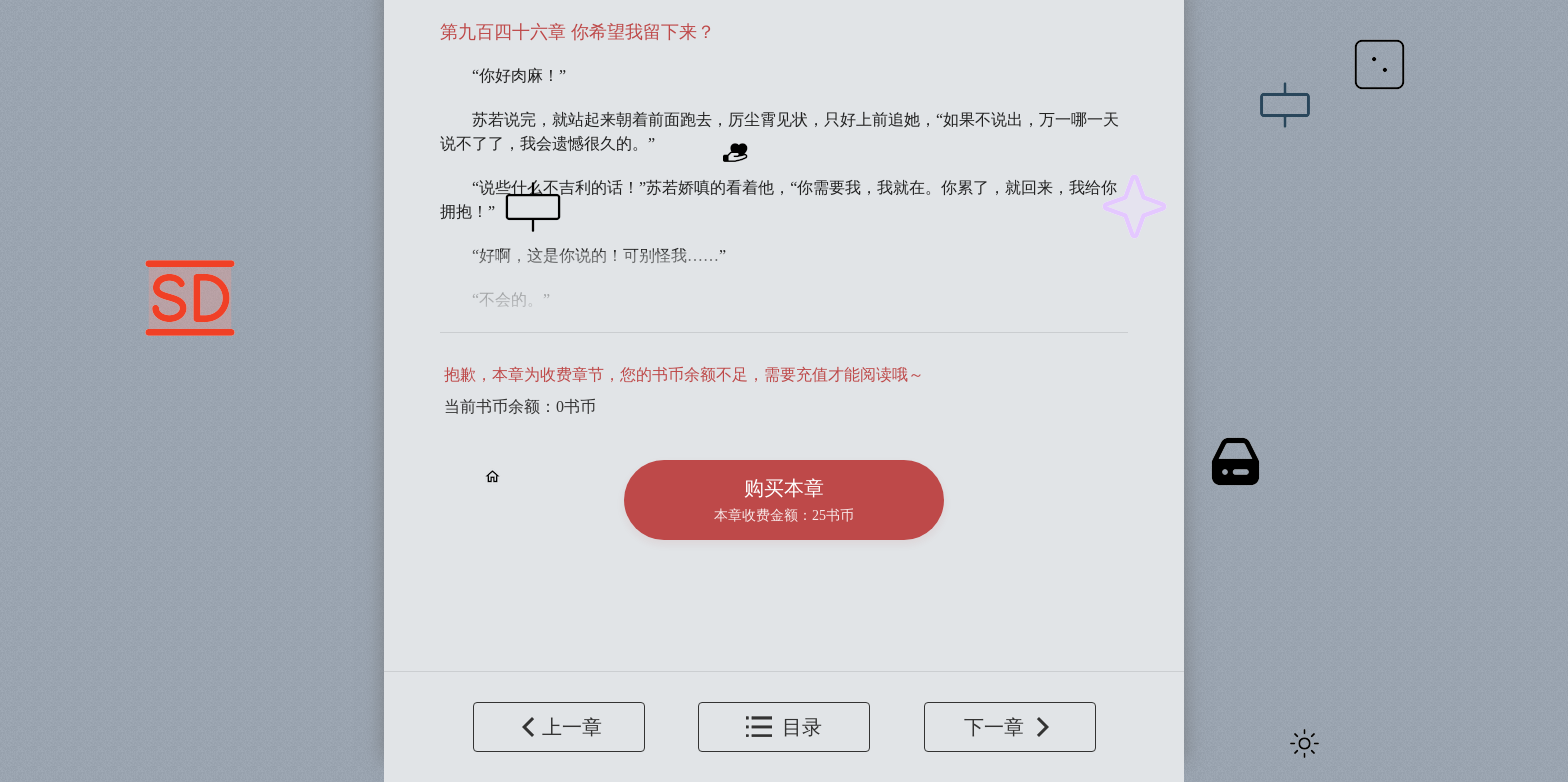 Image resolution: width=1568 pixels, height=782 pixels. Describe the element at coordinates (533, 207) in the screenshot. I see `align object to horizontal center` at that location.